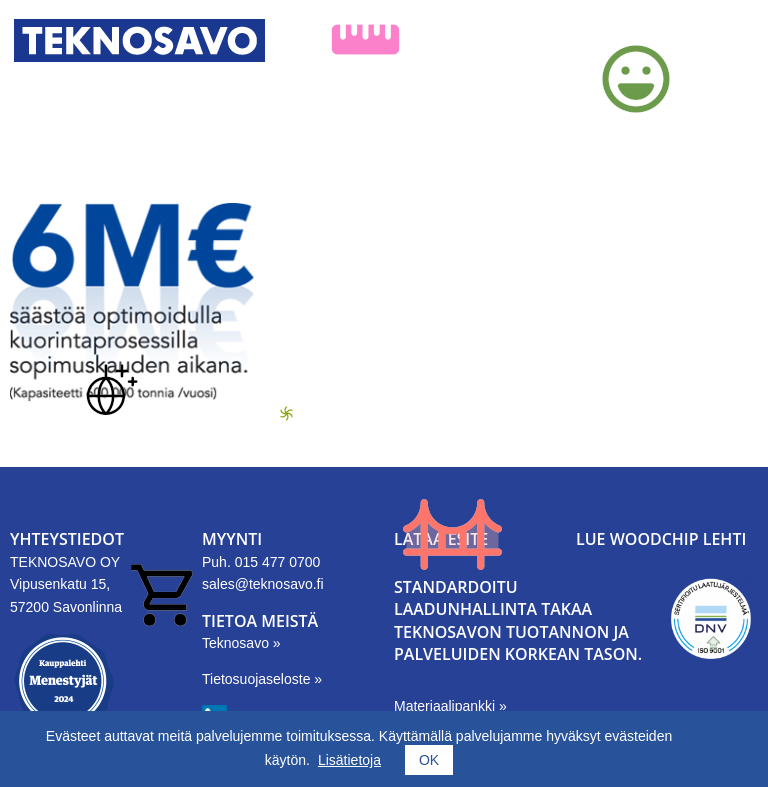 This screenshot has height=787, width=768. I want to click on measure horizontal distance or width, so click(365, 39).